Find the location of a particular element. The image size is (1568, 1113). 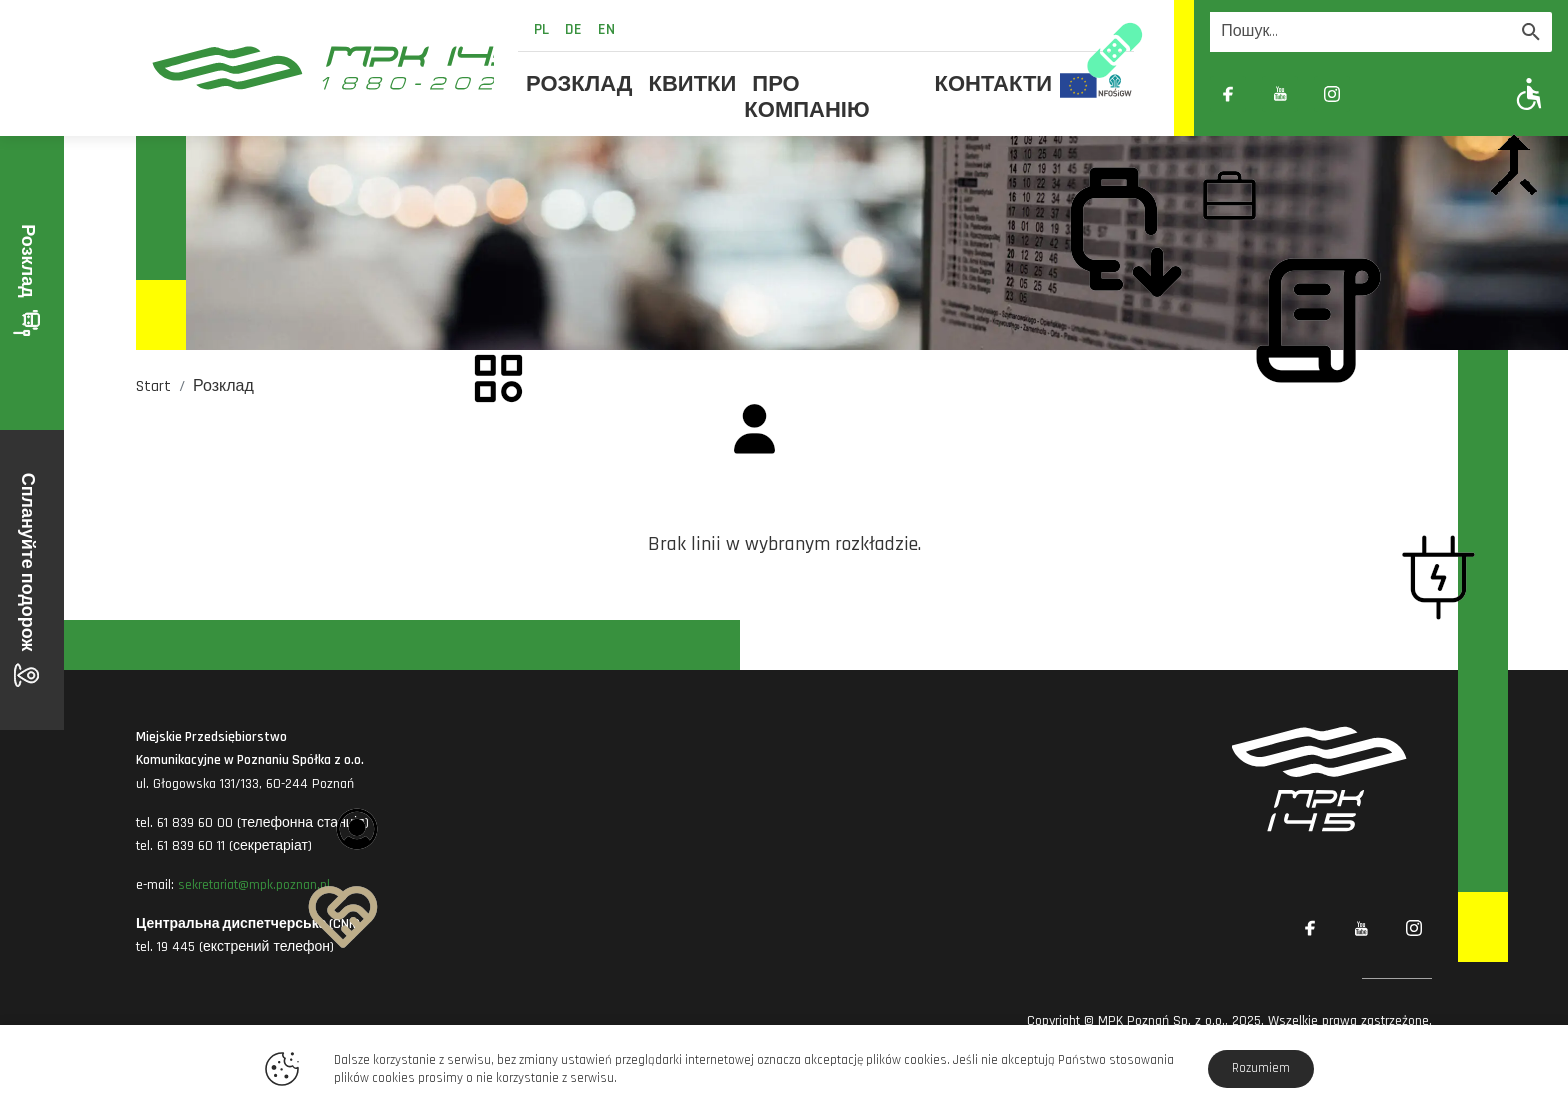

support a charitable cause or donation is located at coordinates (343, 917).